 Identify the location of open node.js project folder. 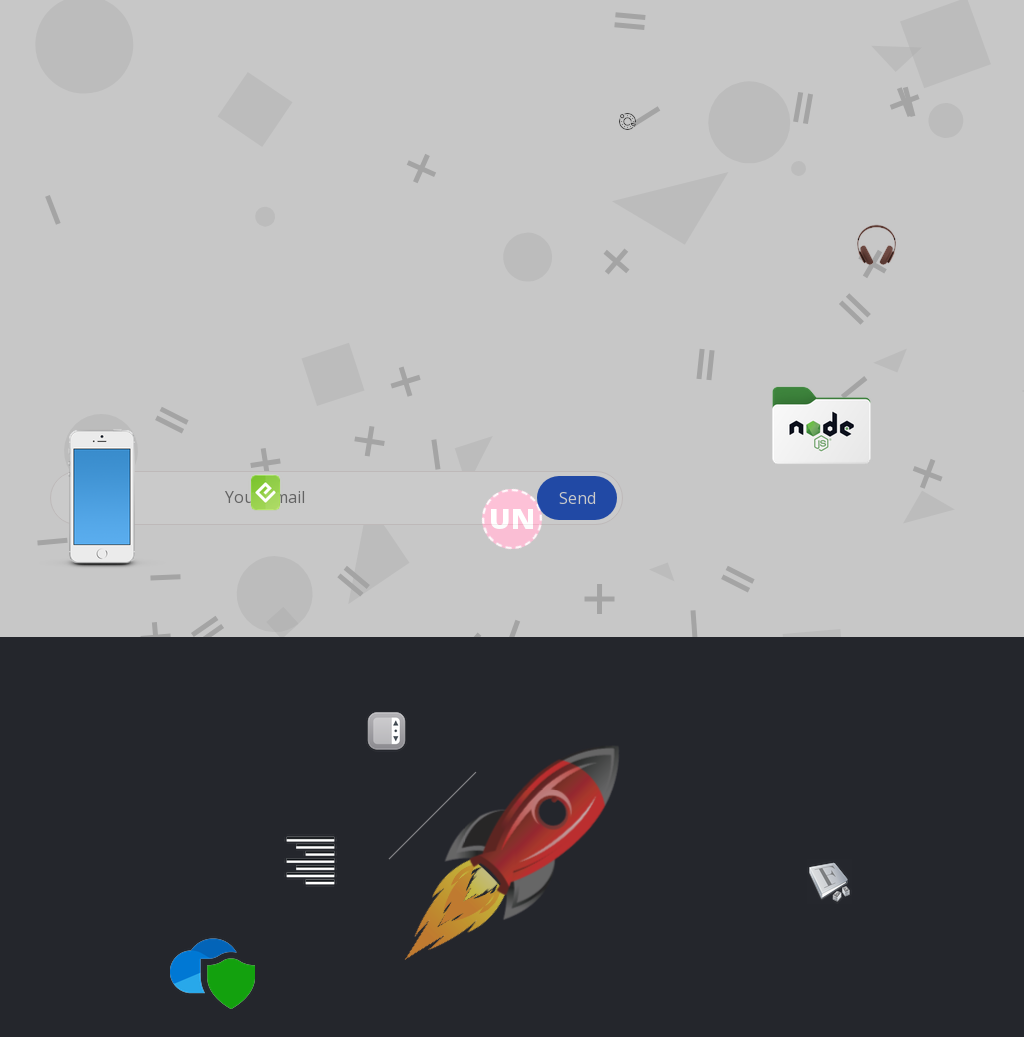
(821, 428).